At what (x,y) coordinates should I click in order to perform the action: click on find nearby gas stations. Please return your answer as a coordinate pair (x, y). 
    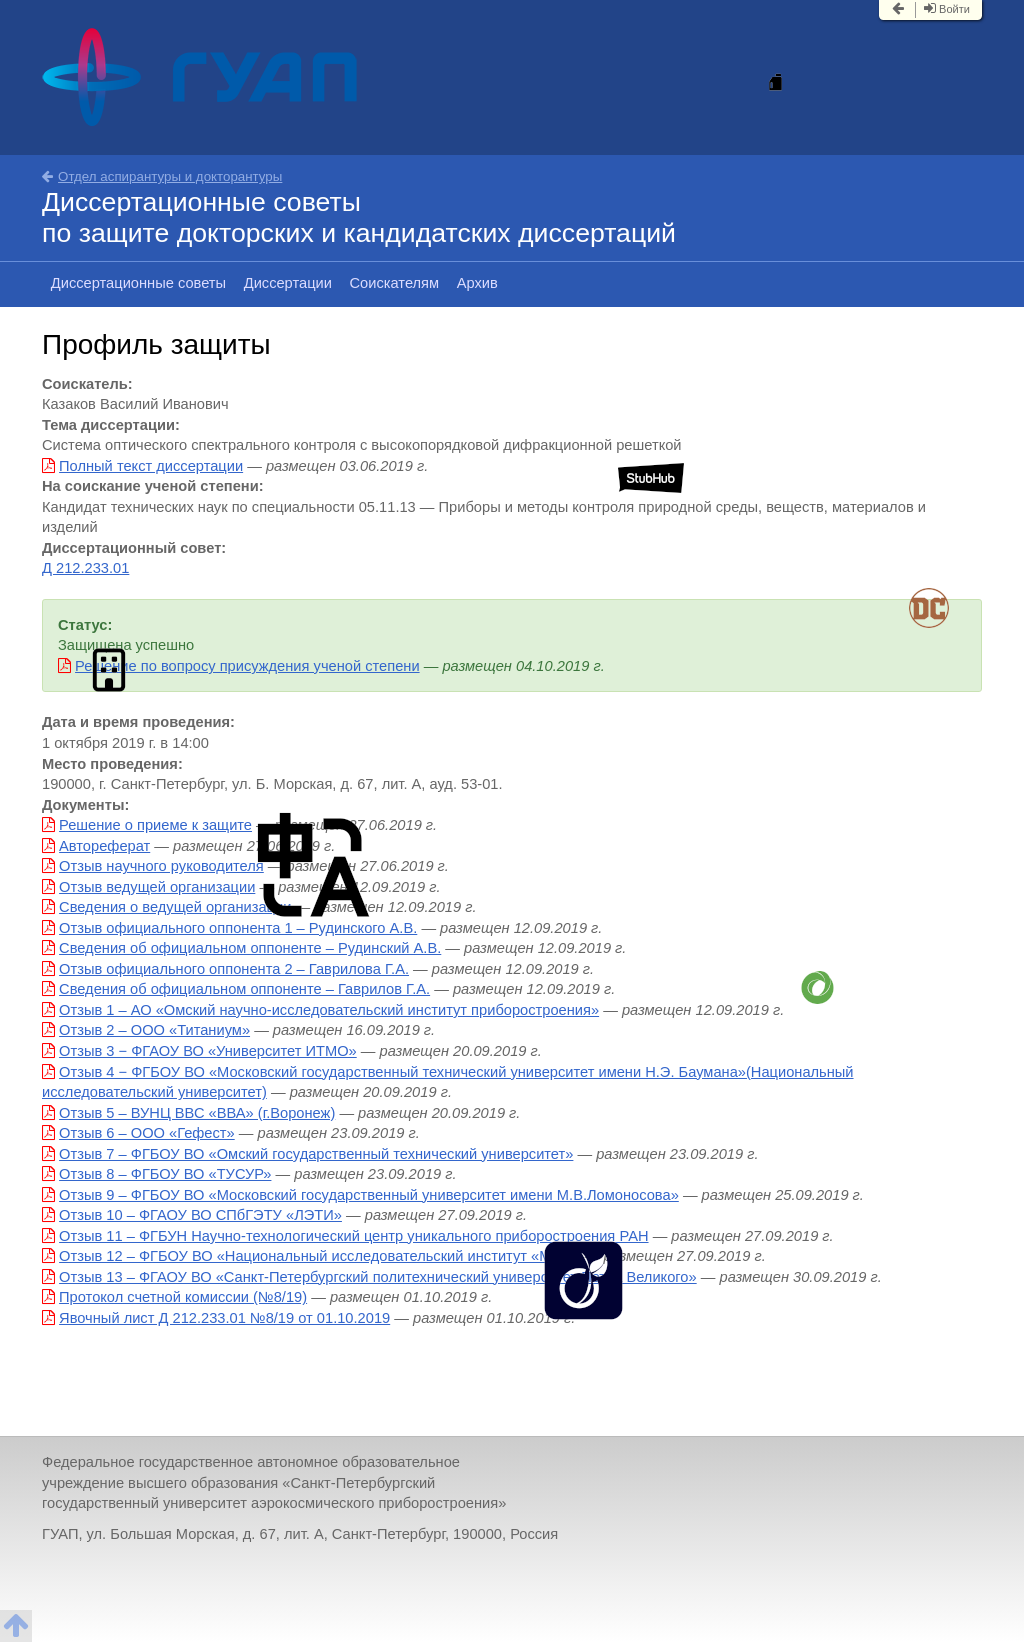
    Looking at the image, I should click on (775, 82).